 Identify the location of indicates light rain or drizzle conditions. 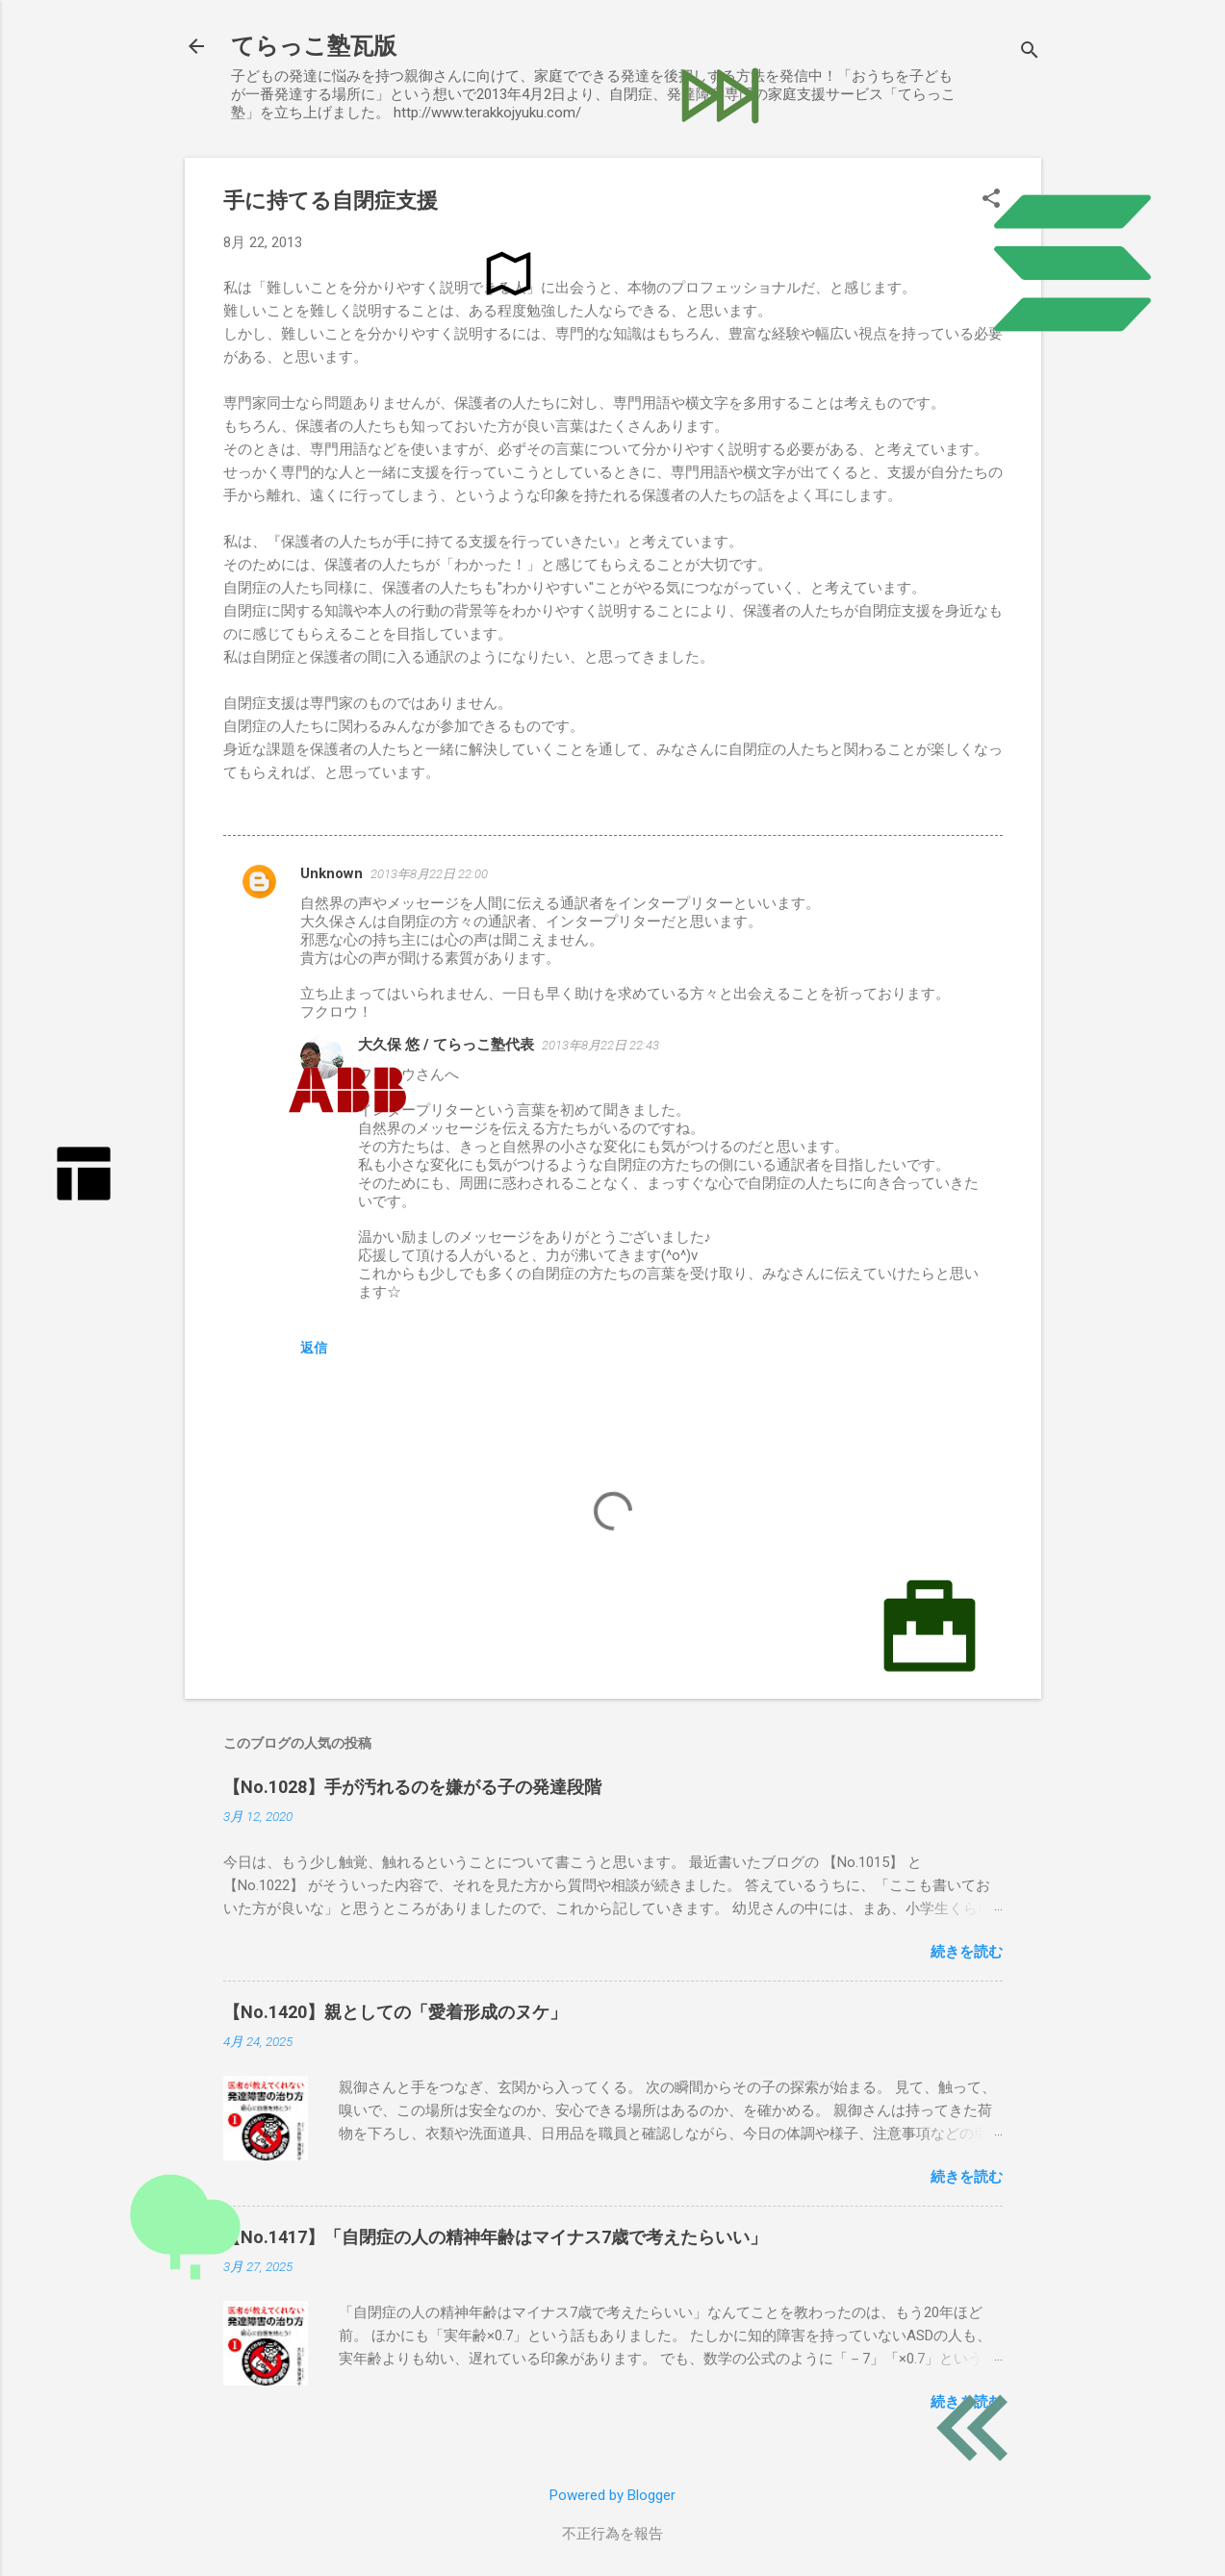
(185, 2224).